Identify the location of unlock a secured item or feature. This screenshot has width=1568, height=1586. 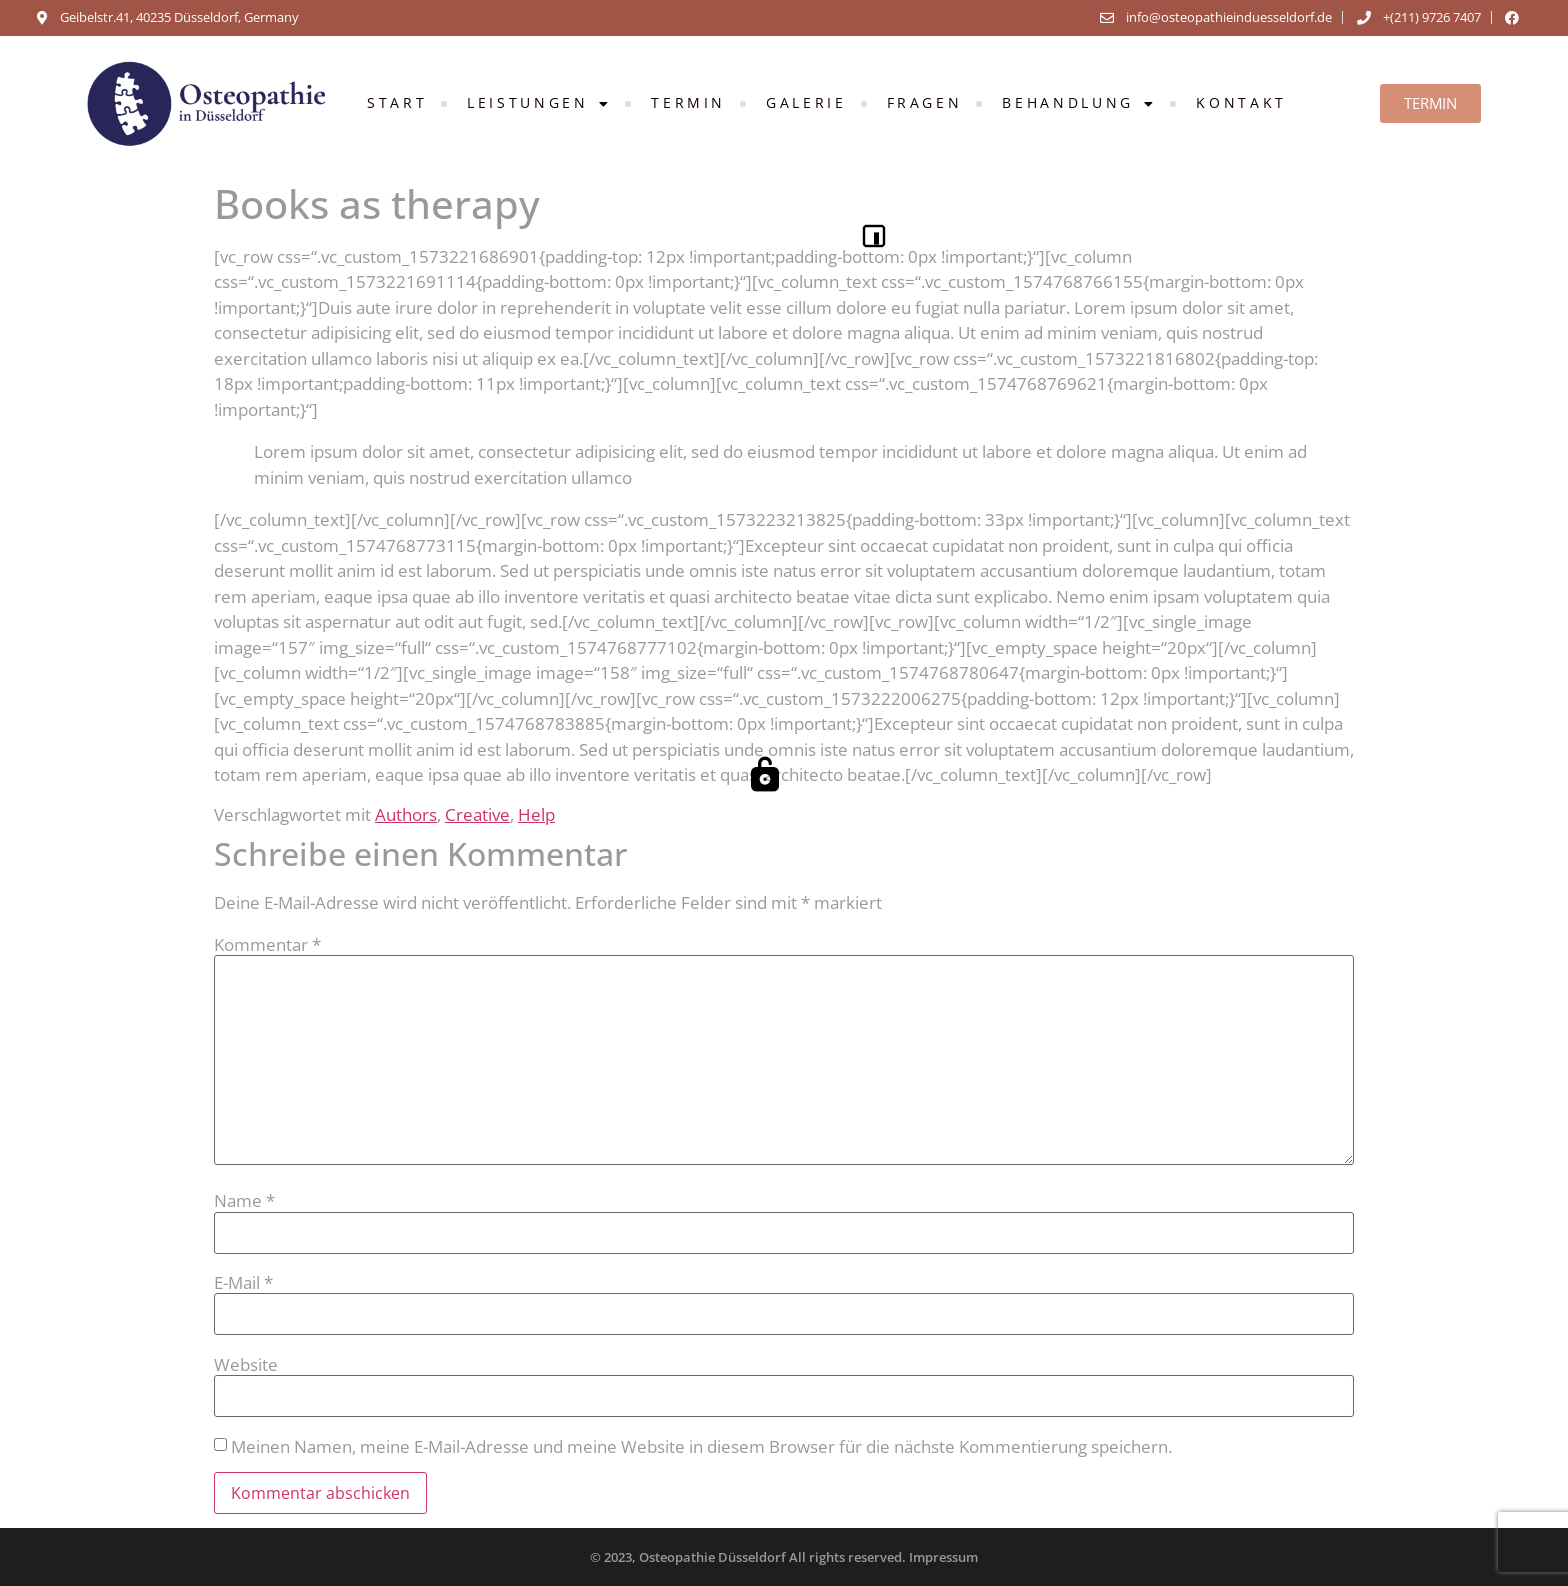
(765, 774).